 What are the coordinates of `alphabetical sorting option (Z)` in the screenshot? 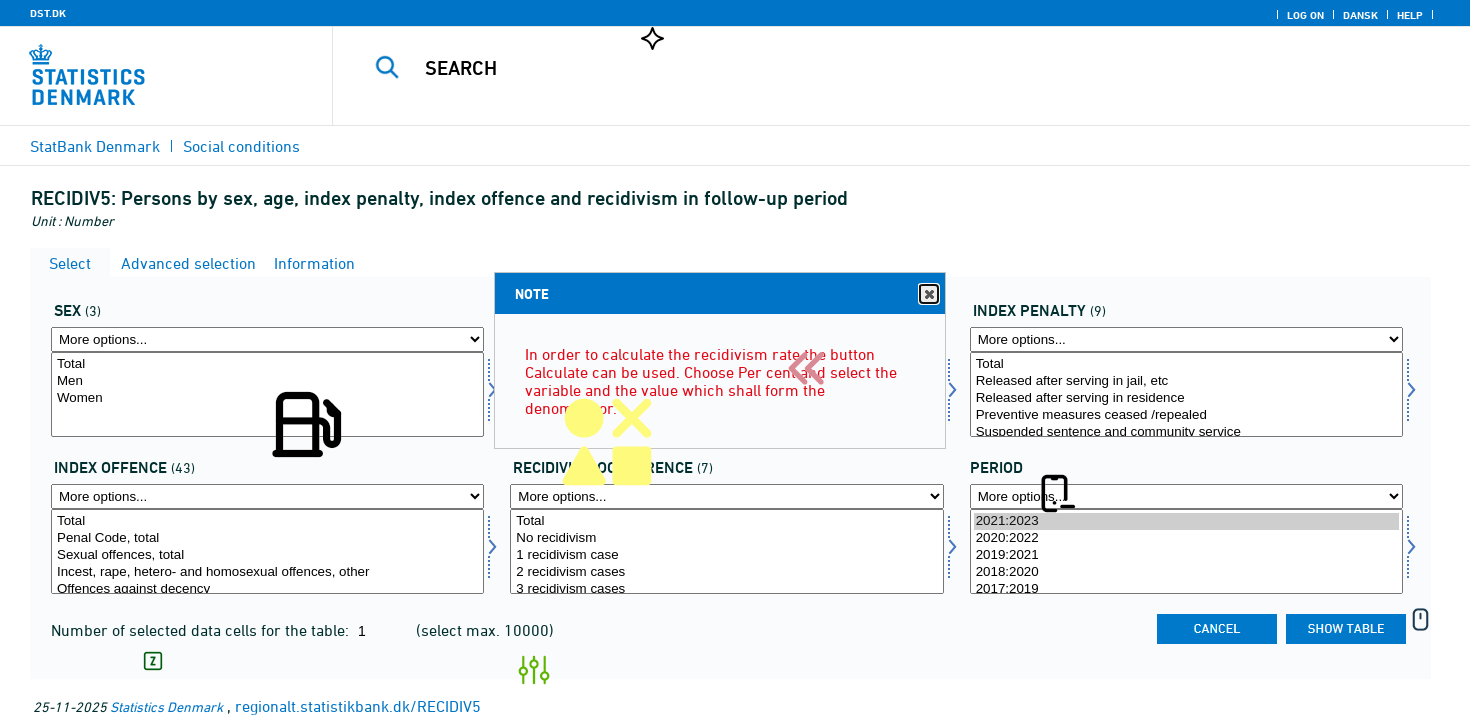 It's located at (153, 661).